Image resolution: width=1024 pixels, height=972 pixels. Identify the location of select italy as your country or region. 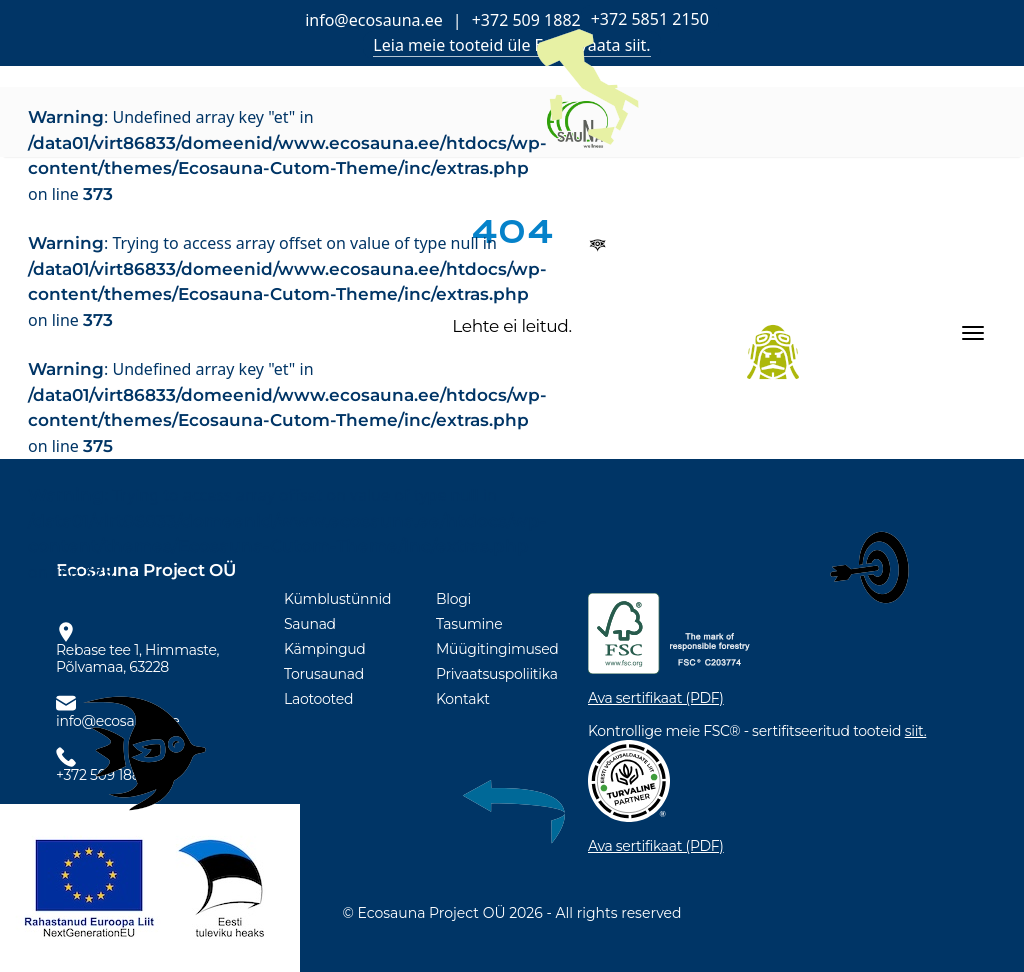
(588, 87).